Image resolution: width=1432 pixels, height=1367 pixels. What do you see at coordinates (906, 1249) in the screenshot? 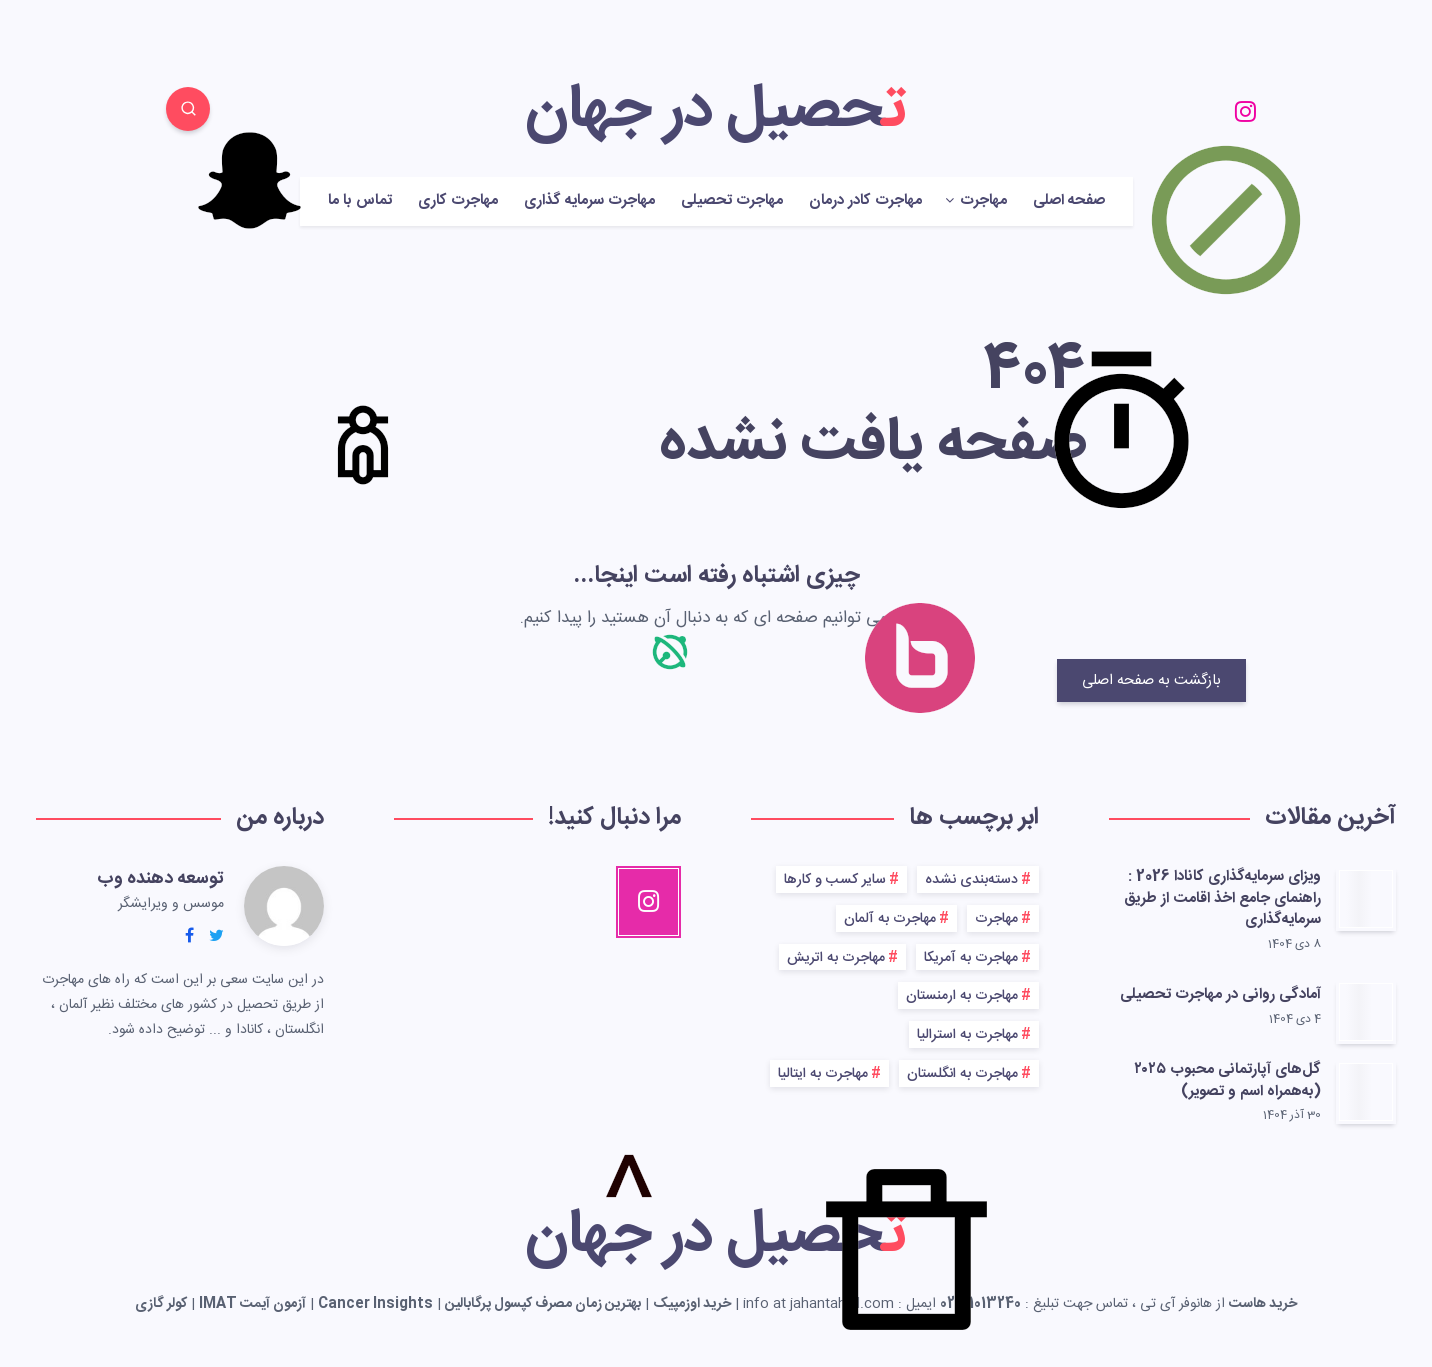
I see `delete selected item` at bounding box center [906, 1249].